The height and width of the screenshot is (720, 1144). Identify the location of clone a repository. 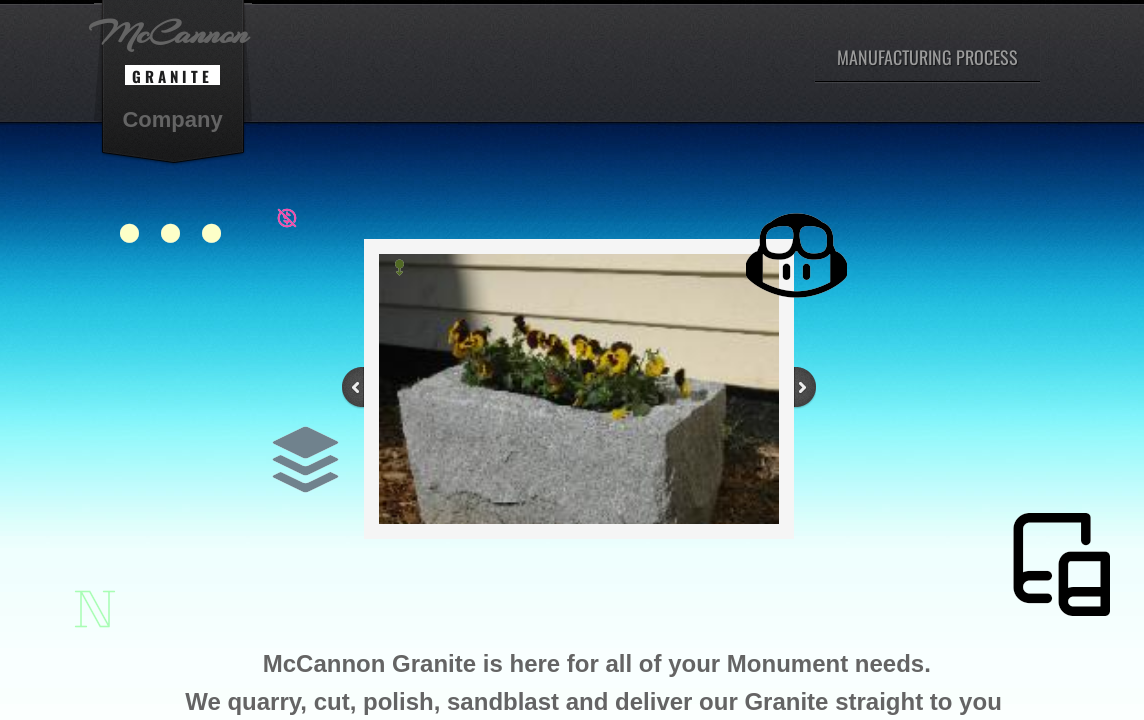
(1058, 564).